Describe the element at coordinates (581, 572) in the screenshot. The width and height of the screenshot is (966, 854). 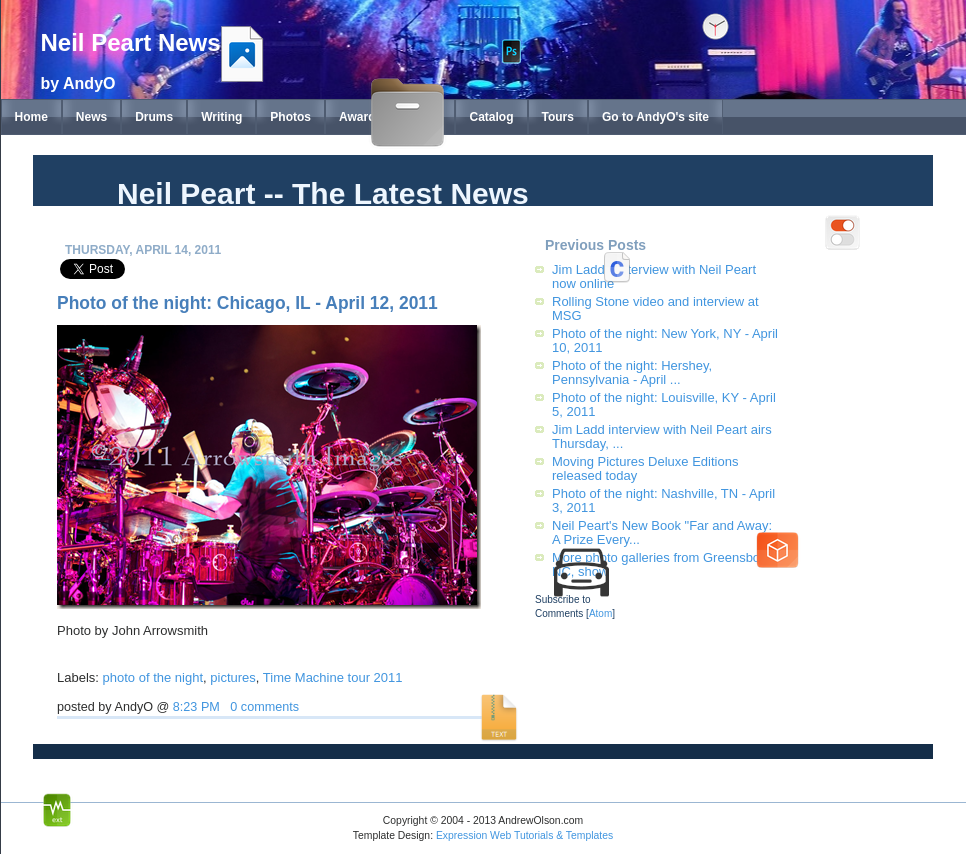
I see `access travel and transportation emoji` at that location.